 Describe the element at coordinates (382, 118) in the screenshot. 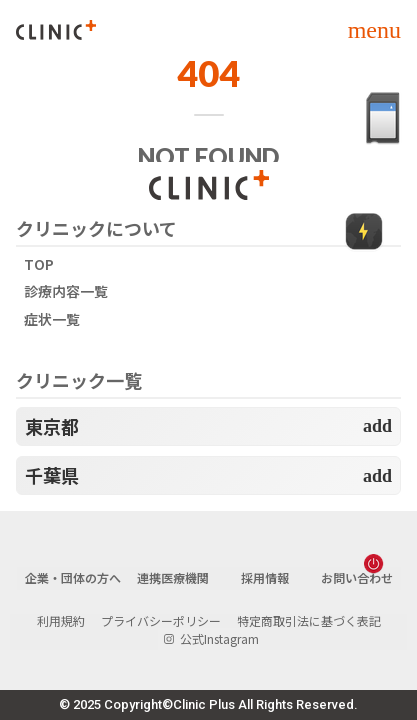

I see `memory stick pro duo storage device` at that location.